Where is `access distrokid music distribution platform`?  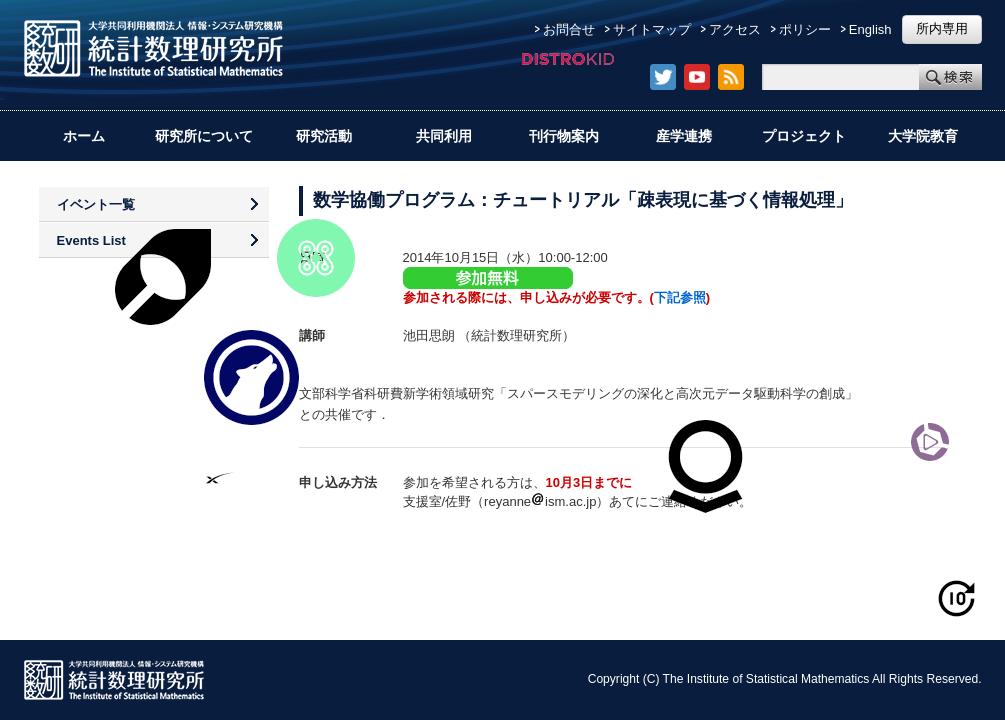
access distrokid music distribution platform is located at coordinates (568, 59).